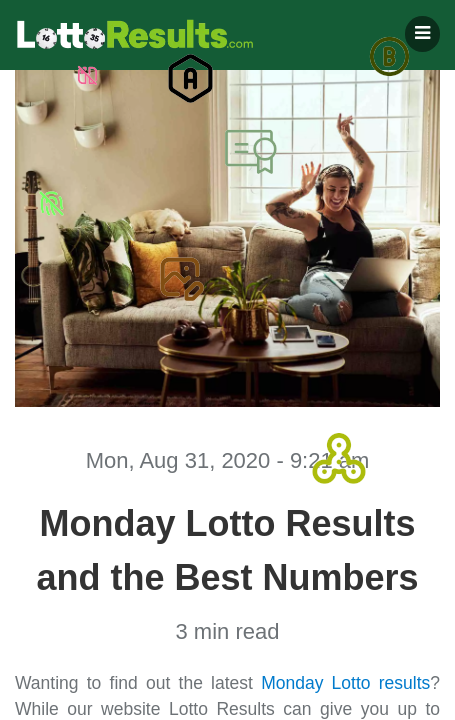 Image resolution: width=455 pixels, height=720 pixels. What do you see at coordinates (249, 150) in the screenshot?
I see `view certificate or credential details` at bounding box center [249, 150].